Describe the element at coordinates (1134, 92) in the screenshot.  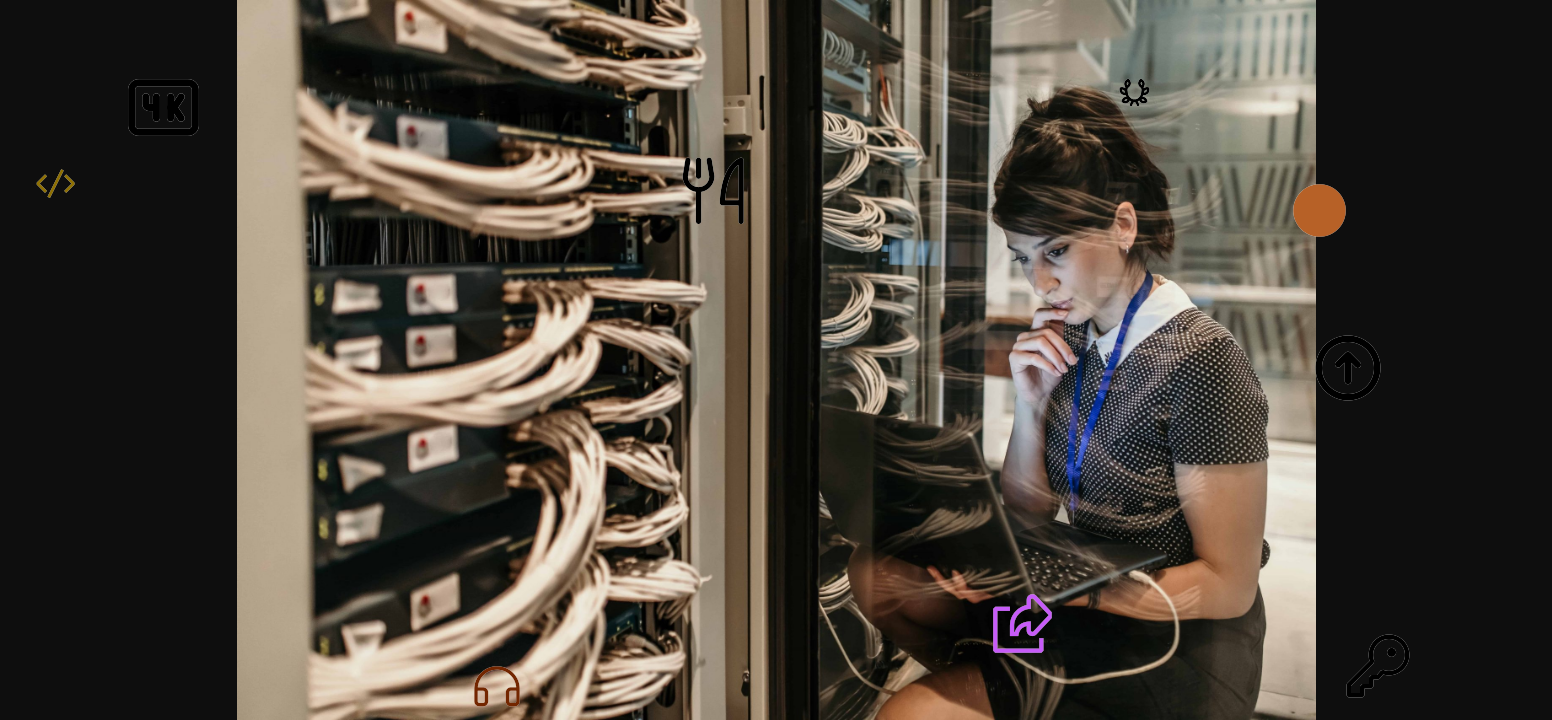
I see `view achievements or awards` at that location.